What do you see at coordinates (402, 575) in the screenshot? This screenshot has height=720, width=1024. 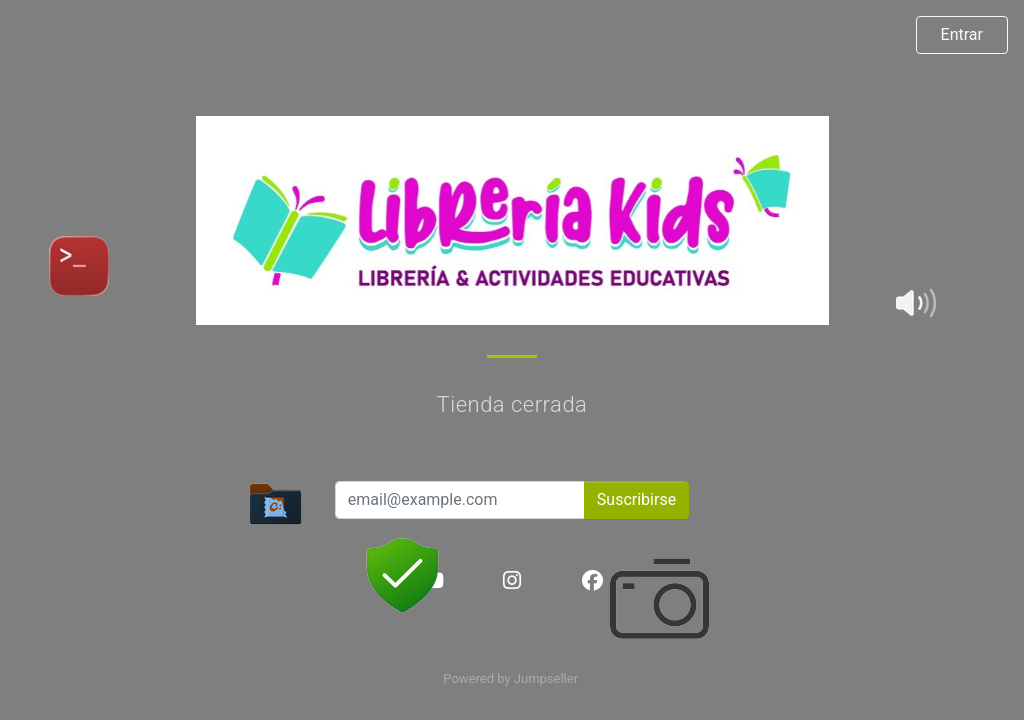 I see `indicates system security check passed` at bounding box center [402, 575].